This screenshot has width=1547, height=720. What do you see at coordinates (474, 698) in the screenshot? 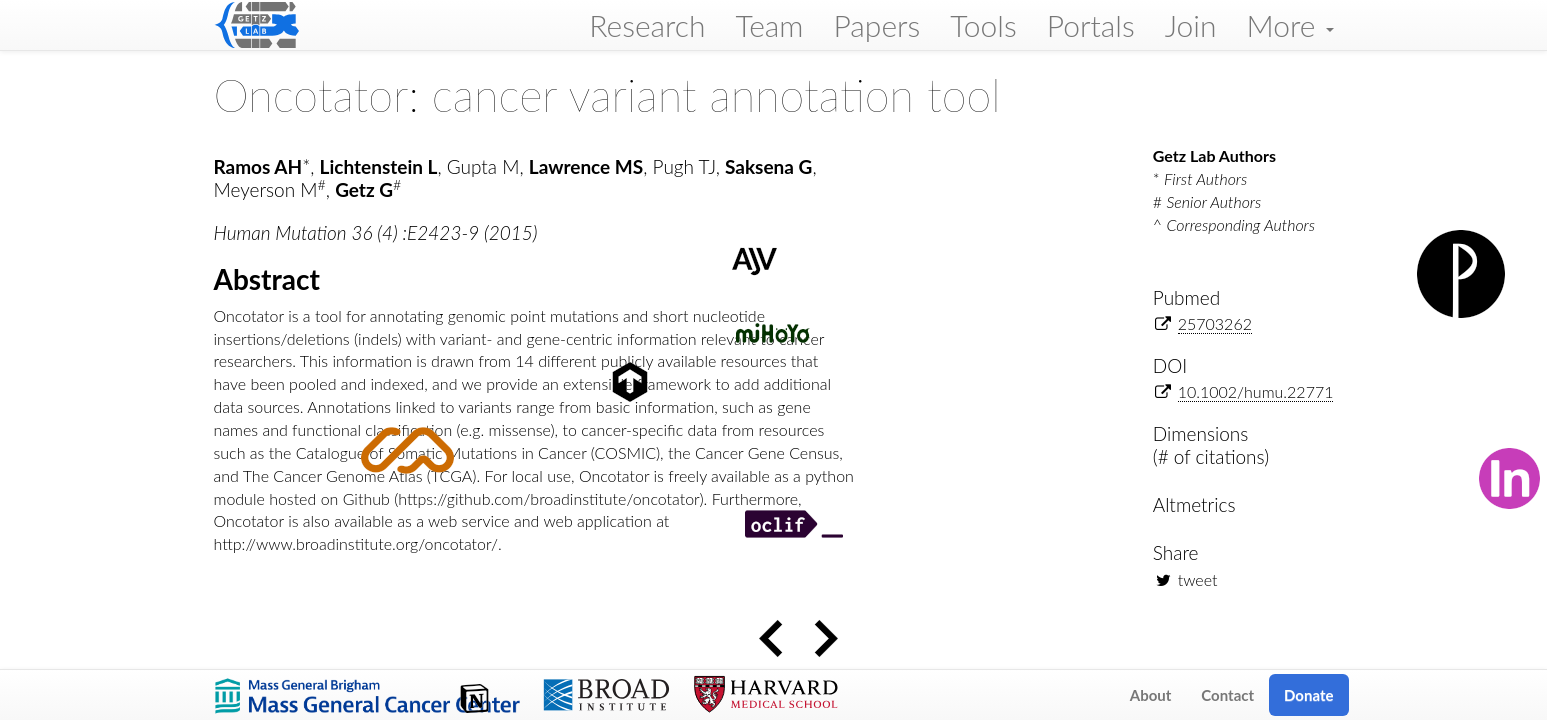
I see `open Notion app` at bounding box center [474, 698].